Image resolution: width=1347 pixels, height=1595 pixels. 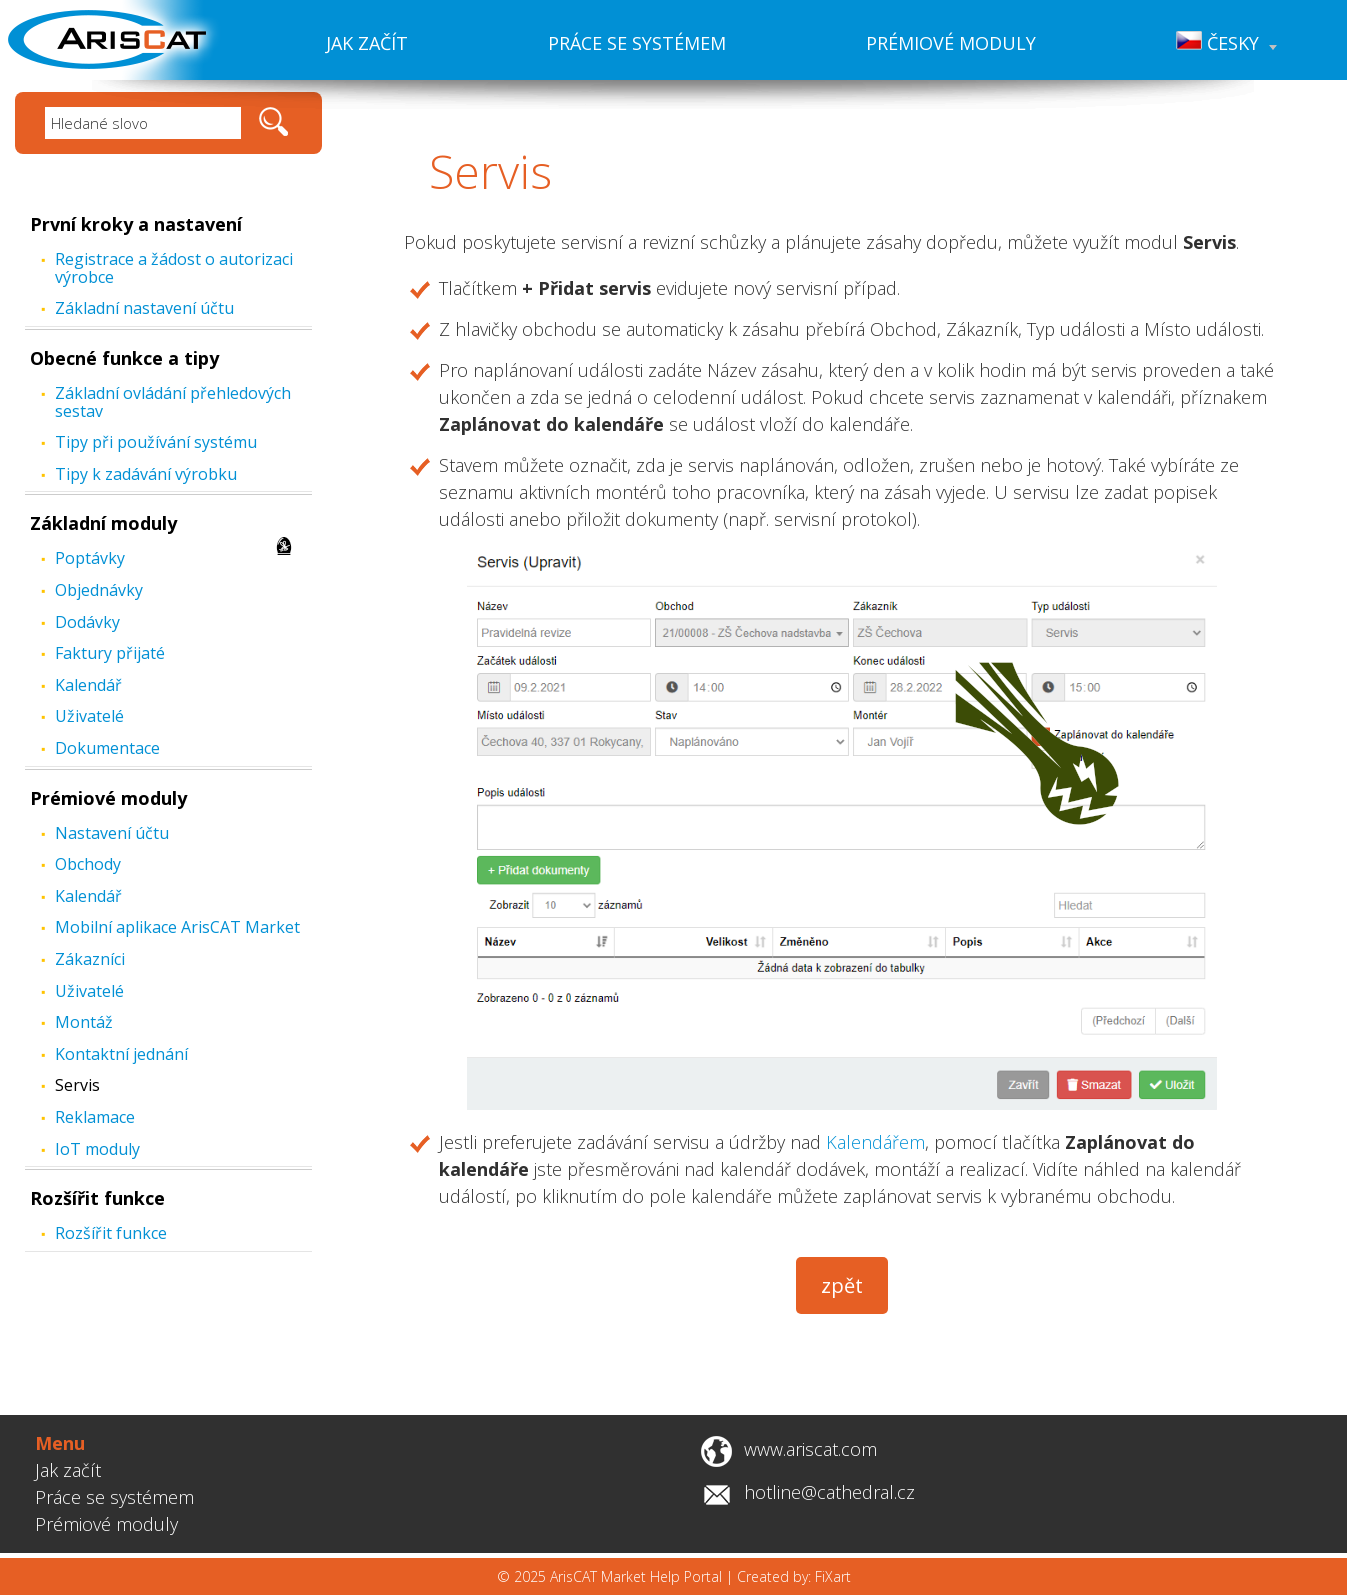 What do you see at coordinates (284, 546) in the screenshot?
I see `prehistoric or fossil-themed game element` at bounding box center [284, 546].